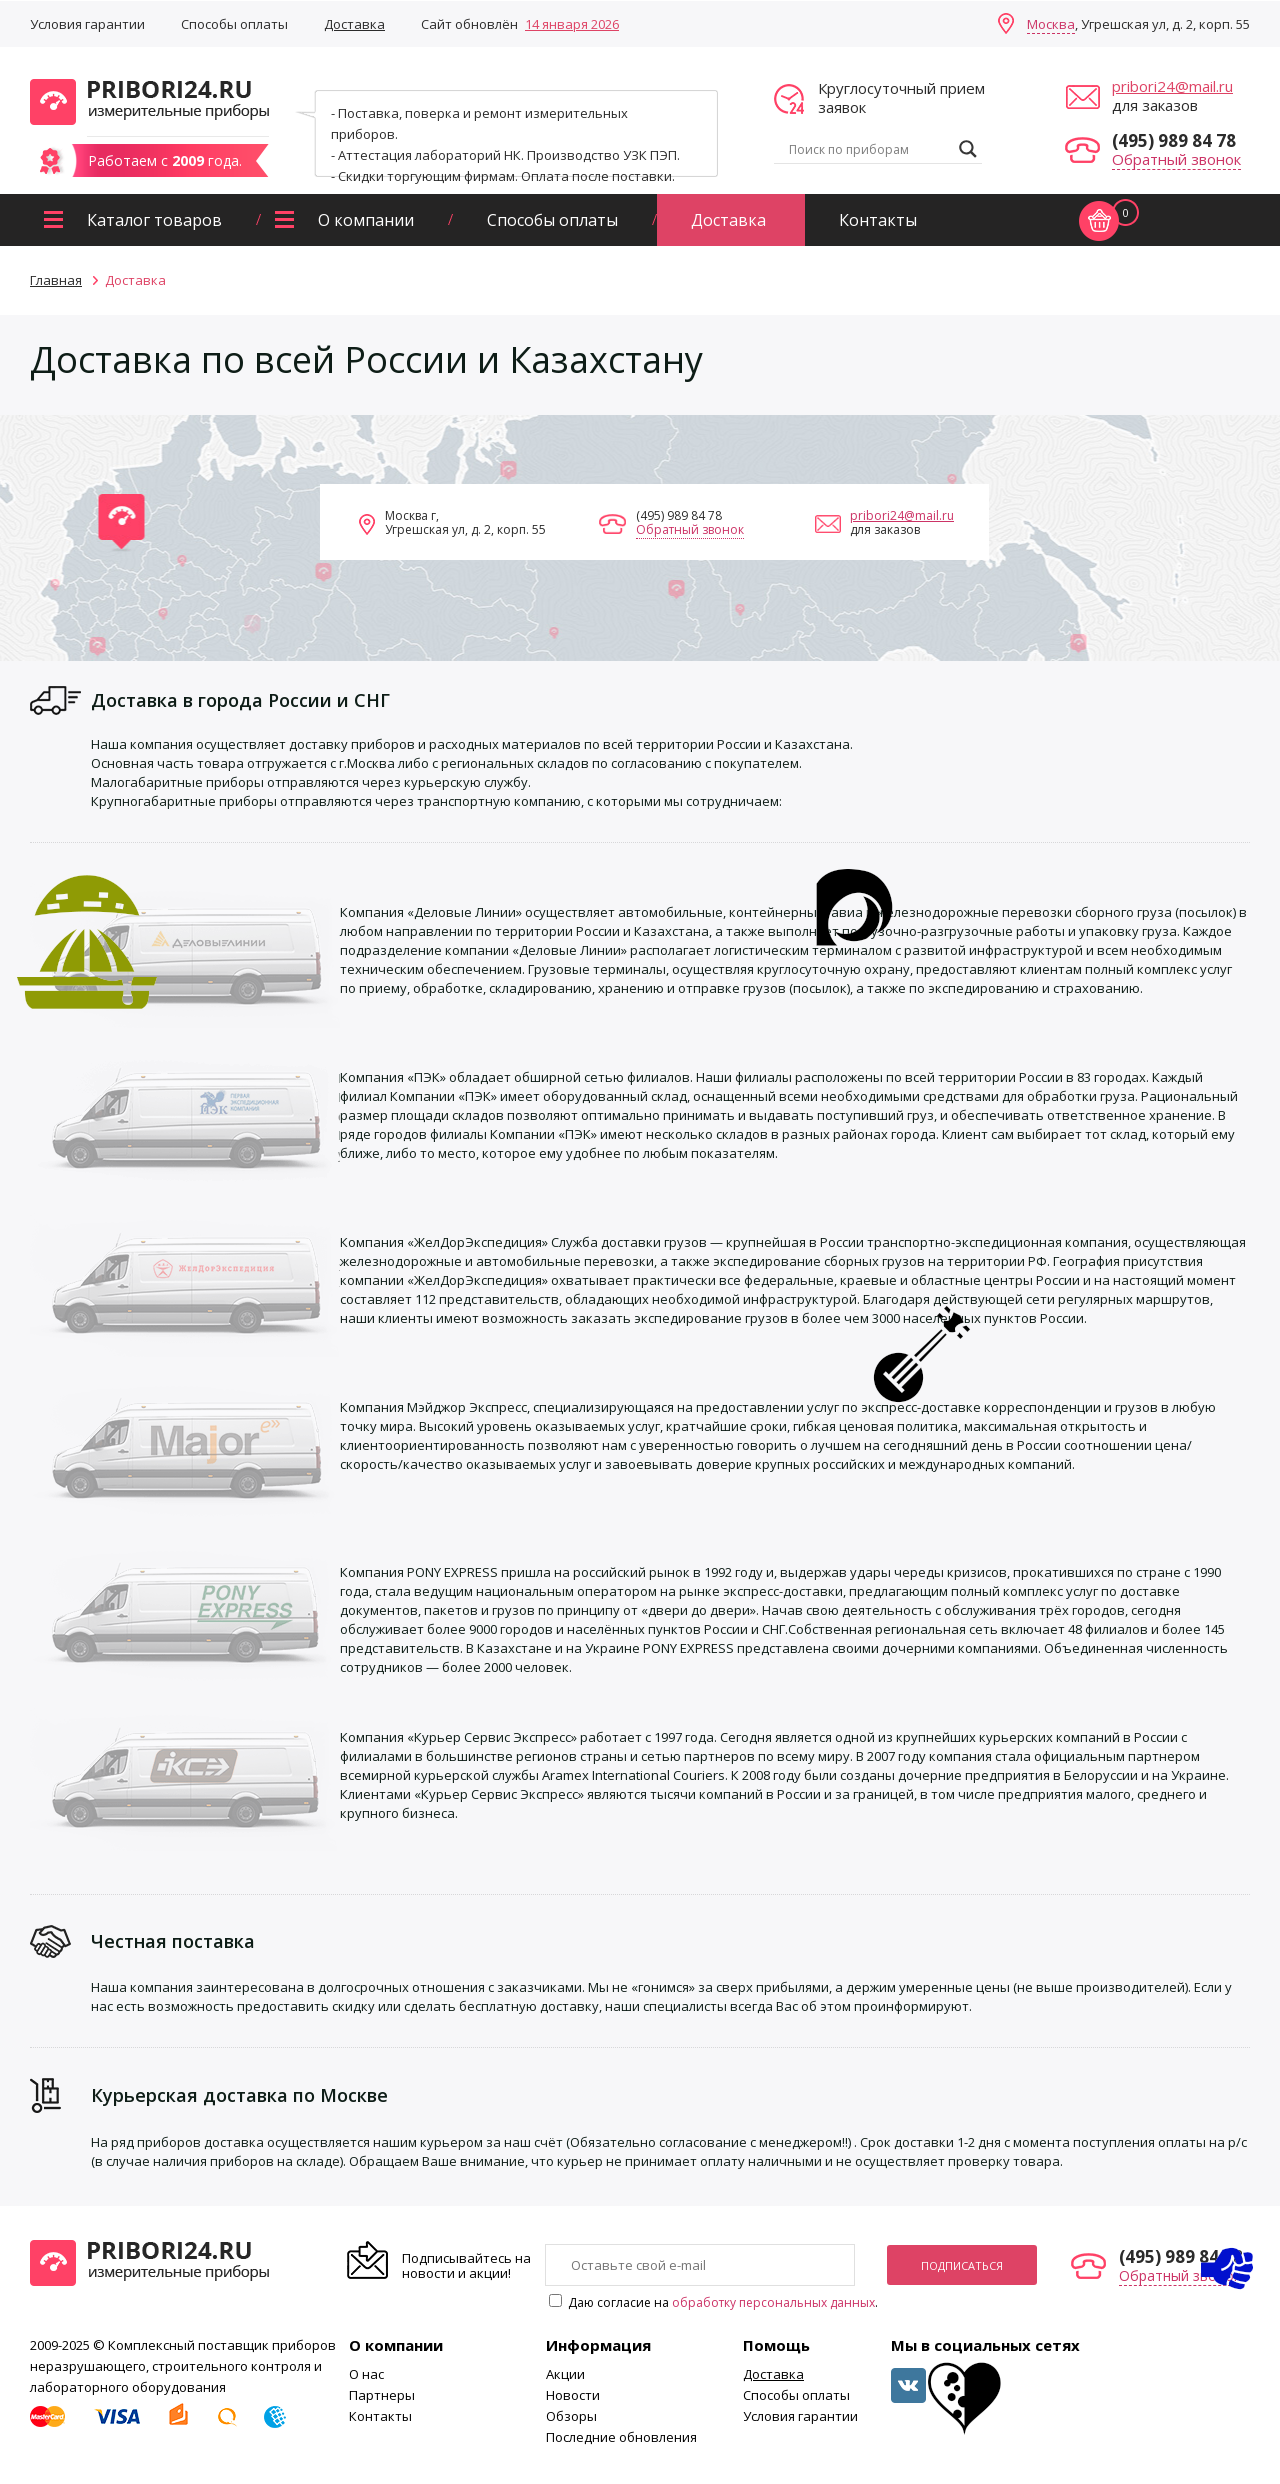 Image resolution: width=1280 pixels, height=2484 pixels. I want to click on indicates partial health or damage in a game, so click(964, 2398).